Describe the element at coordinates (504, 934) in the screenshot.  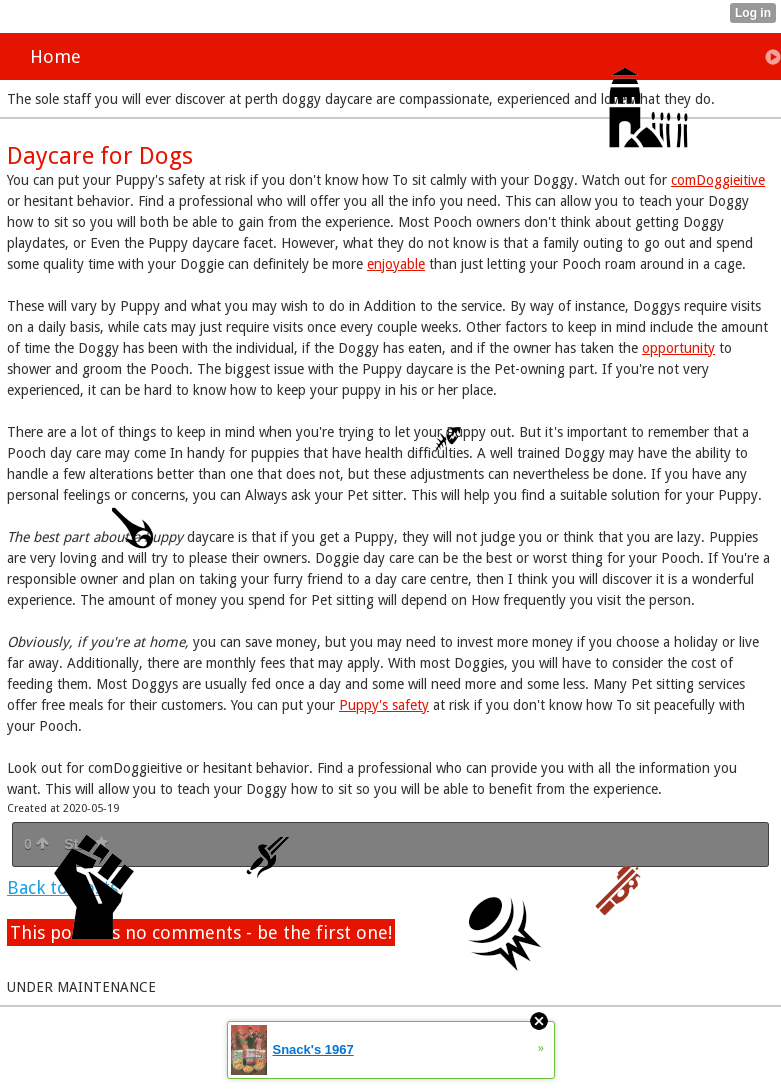
I see `protect or defend eggs in a game` at that location.